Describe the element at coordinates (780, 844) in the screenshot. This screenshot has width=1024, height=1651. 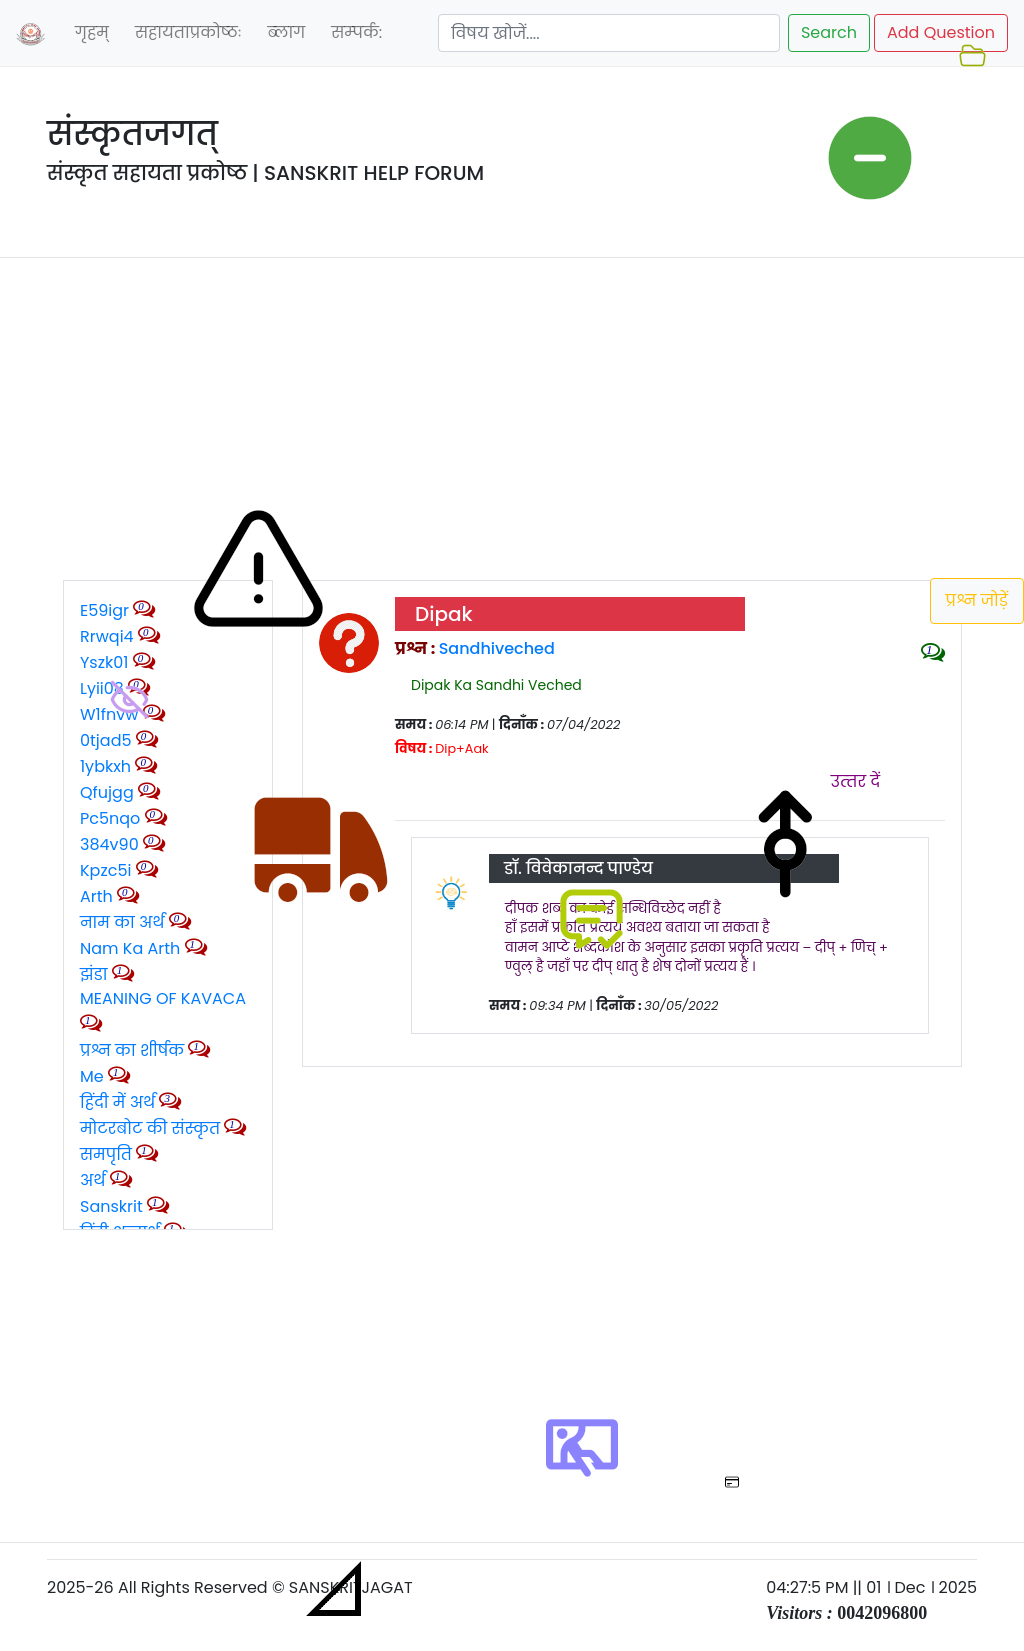
I see `continue straight through the roundabout` at that location.